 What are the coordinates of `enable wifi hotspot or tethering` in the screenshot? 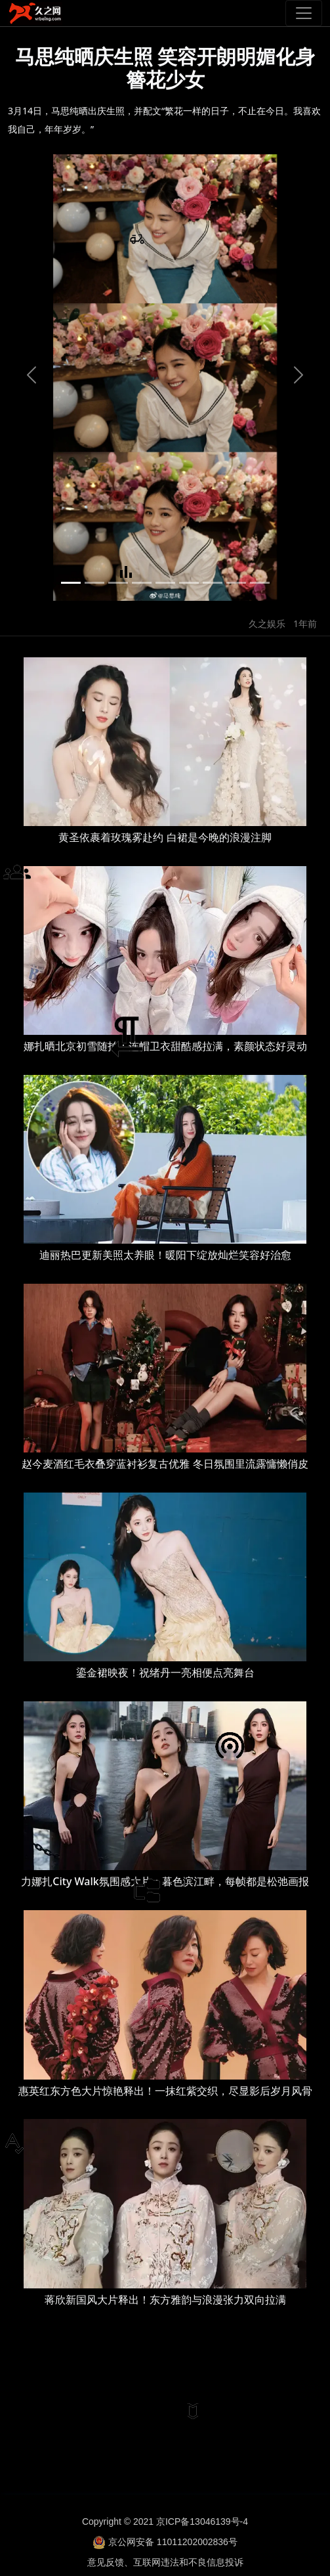 It's located at (230, 1745).